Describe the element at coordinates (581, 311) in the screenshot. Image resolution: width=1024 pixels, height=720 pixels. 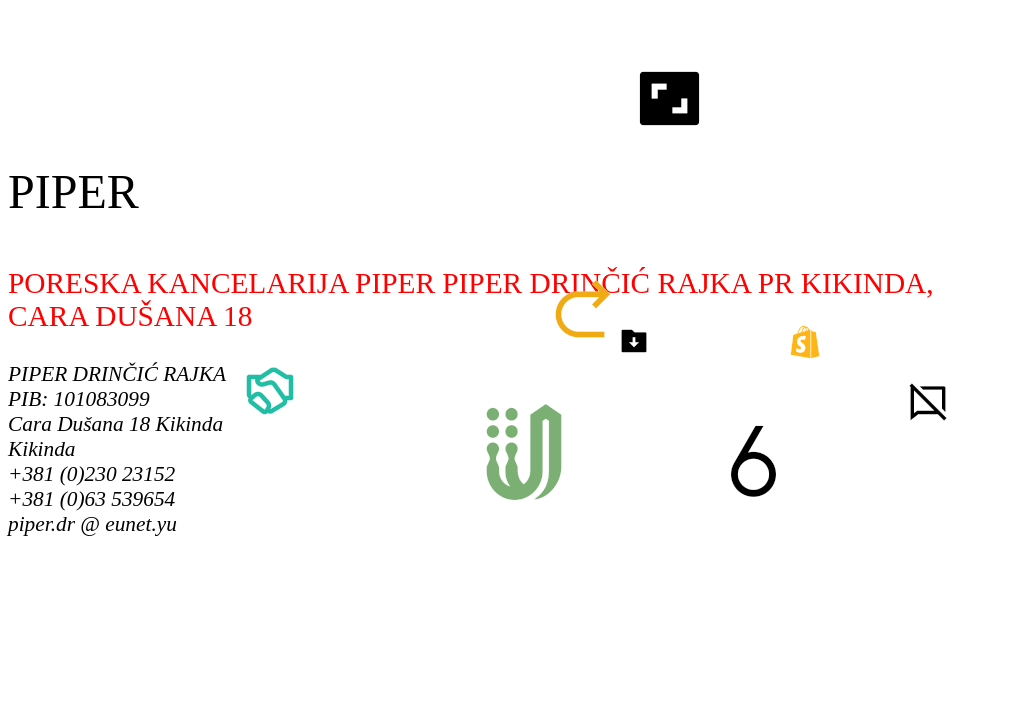
I see `redo last action` at that location.